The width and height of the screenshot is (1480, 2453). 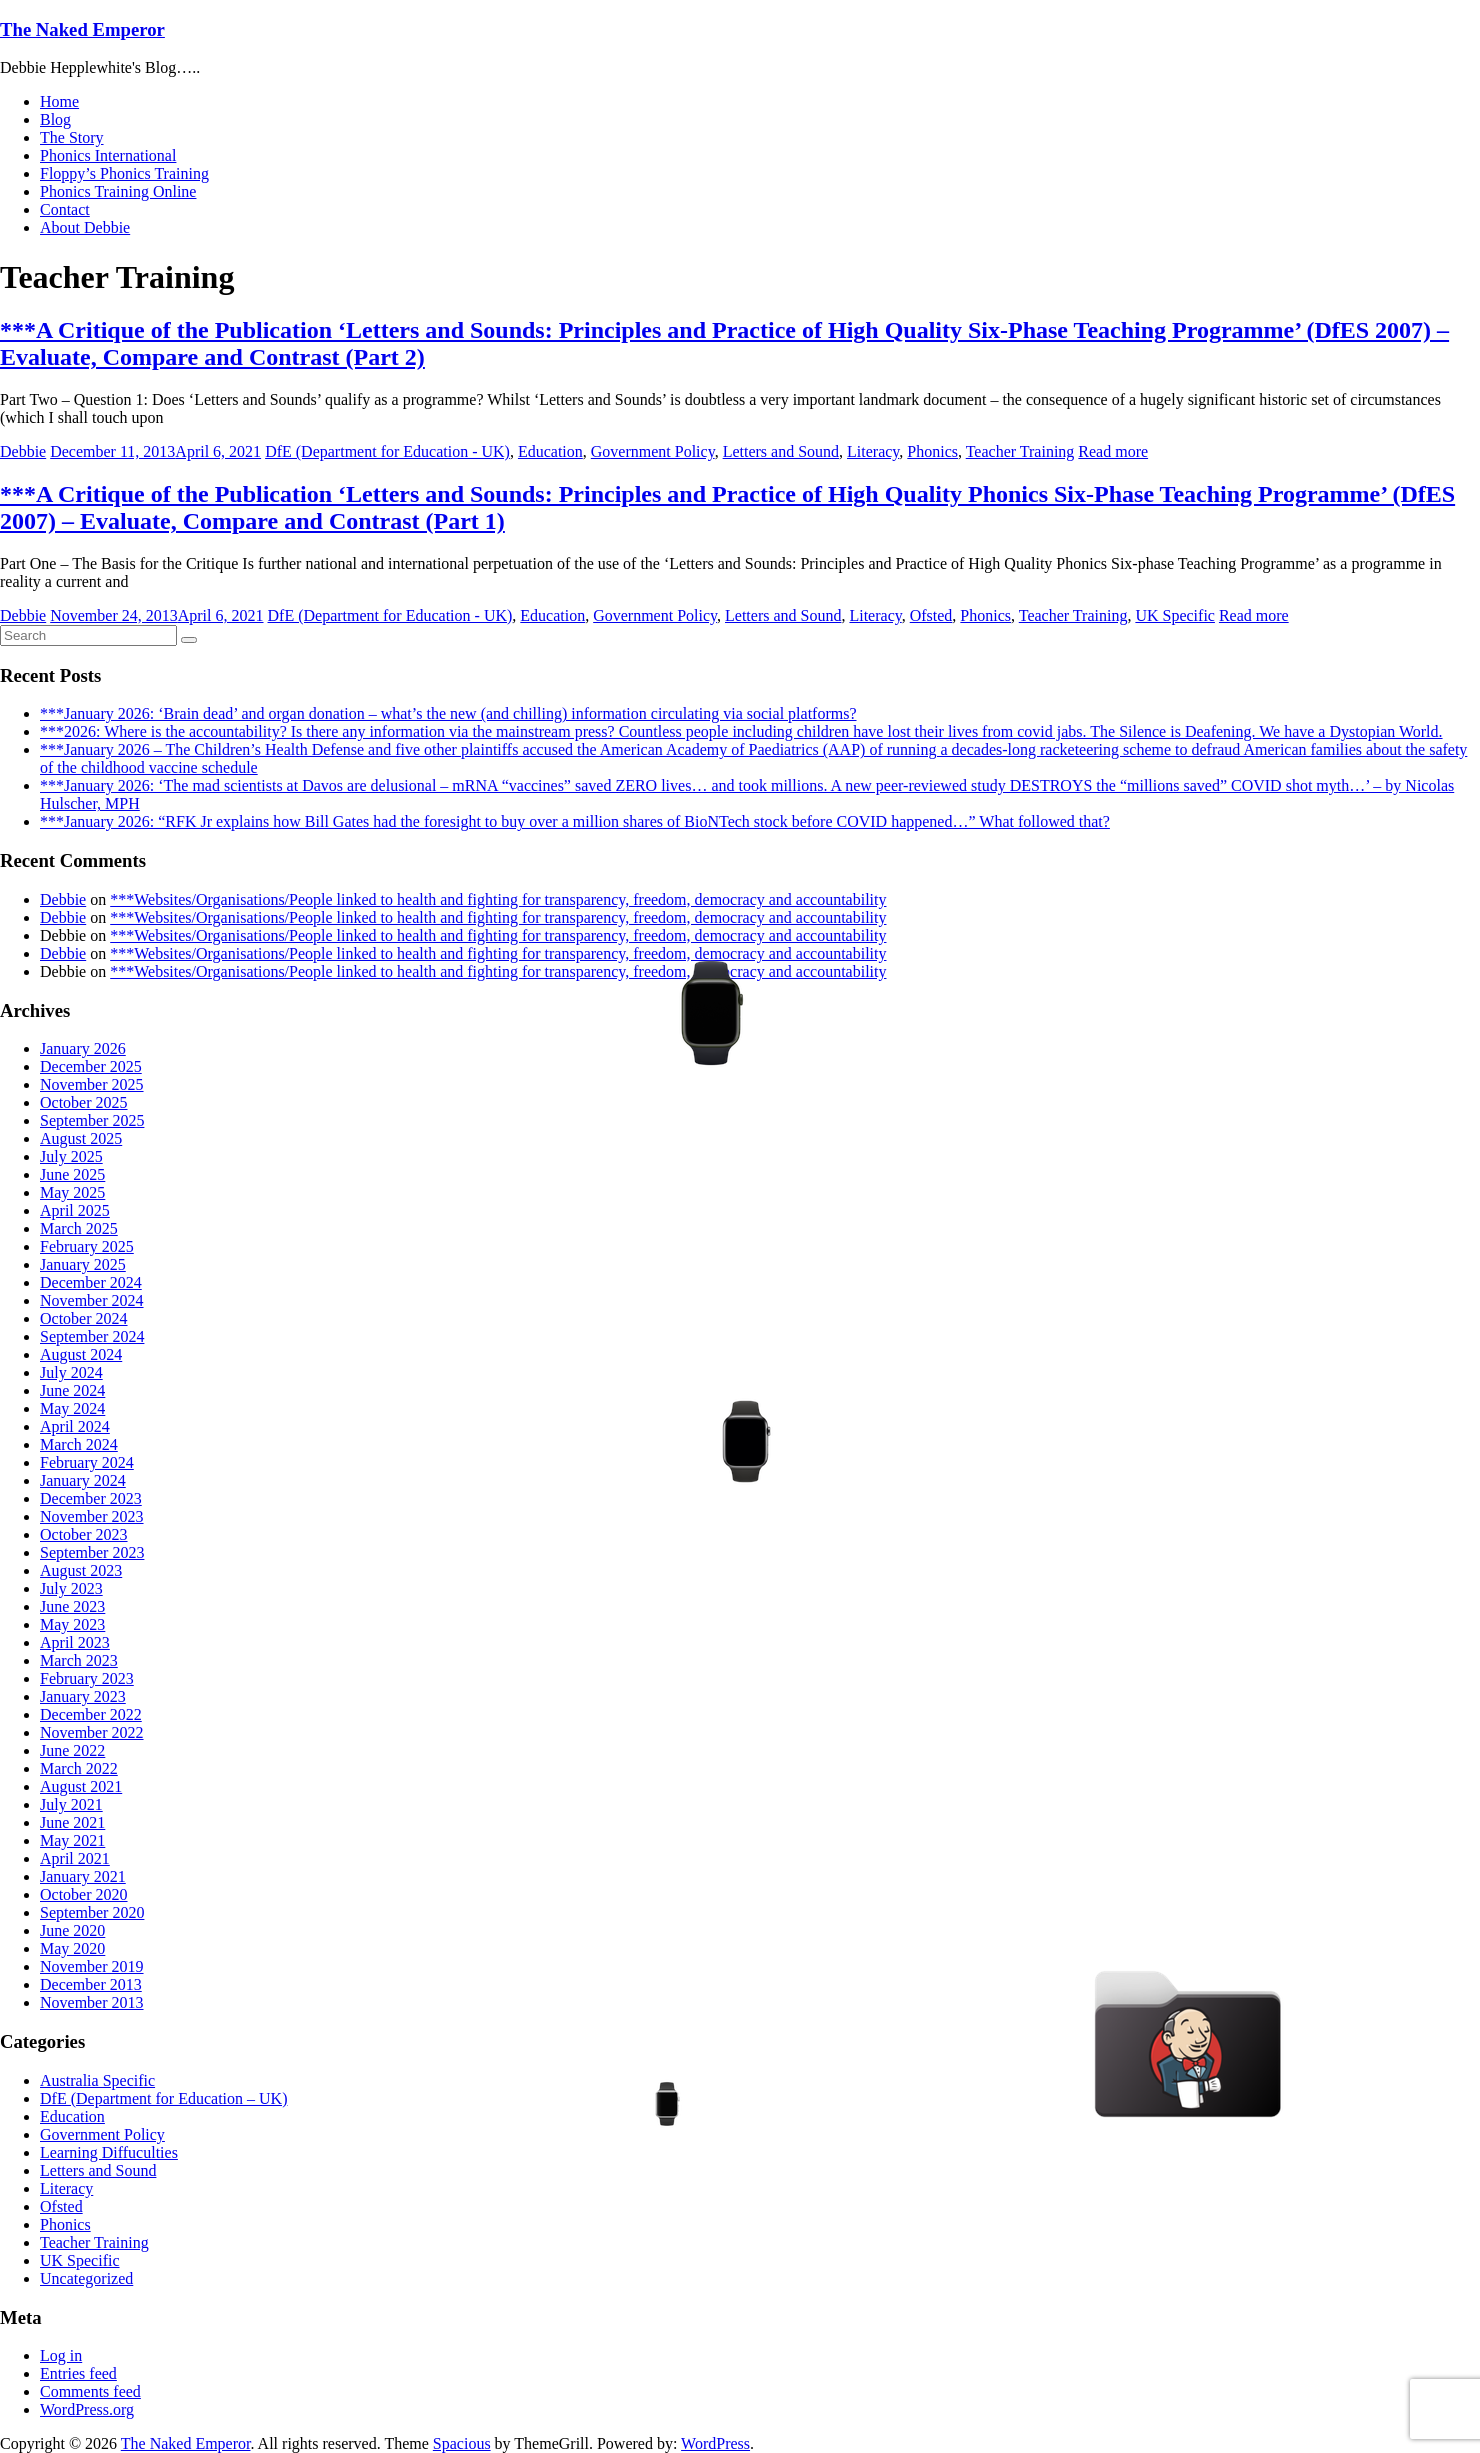 What do you see at coordinates (1187, 2049) in the screenshot?
I see `open jenkins CI/CD project folder` at bounding box center [1187, 2049].